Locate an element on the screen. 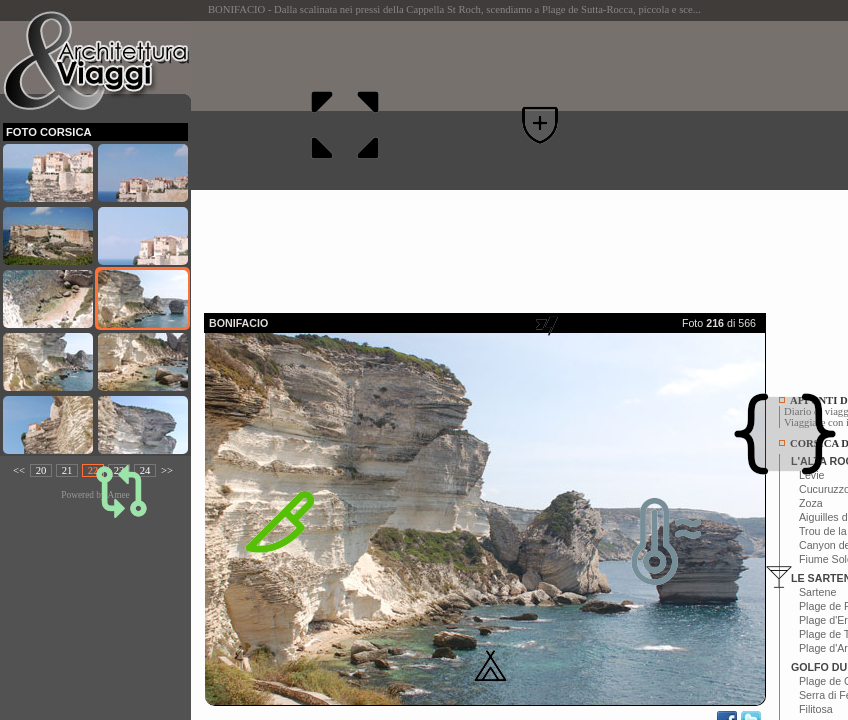 The height and width of the screenshot is (720, 848). compare branches or commits in a repository is located at coordinates (121, 491).